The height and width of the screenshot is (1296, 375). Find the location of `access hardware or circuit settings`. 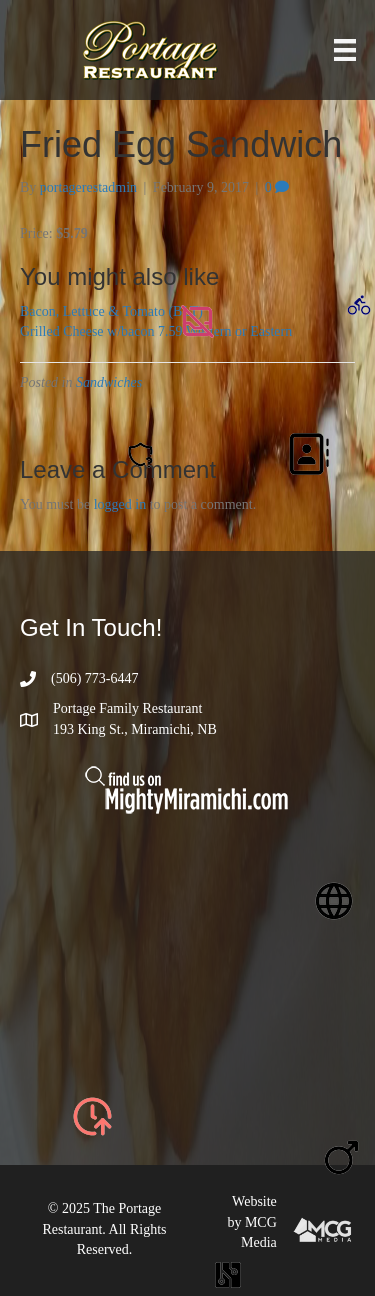

access hardware or circuit settings is located at coordinates (228, 1275).